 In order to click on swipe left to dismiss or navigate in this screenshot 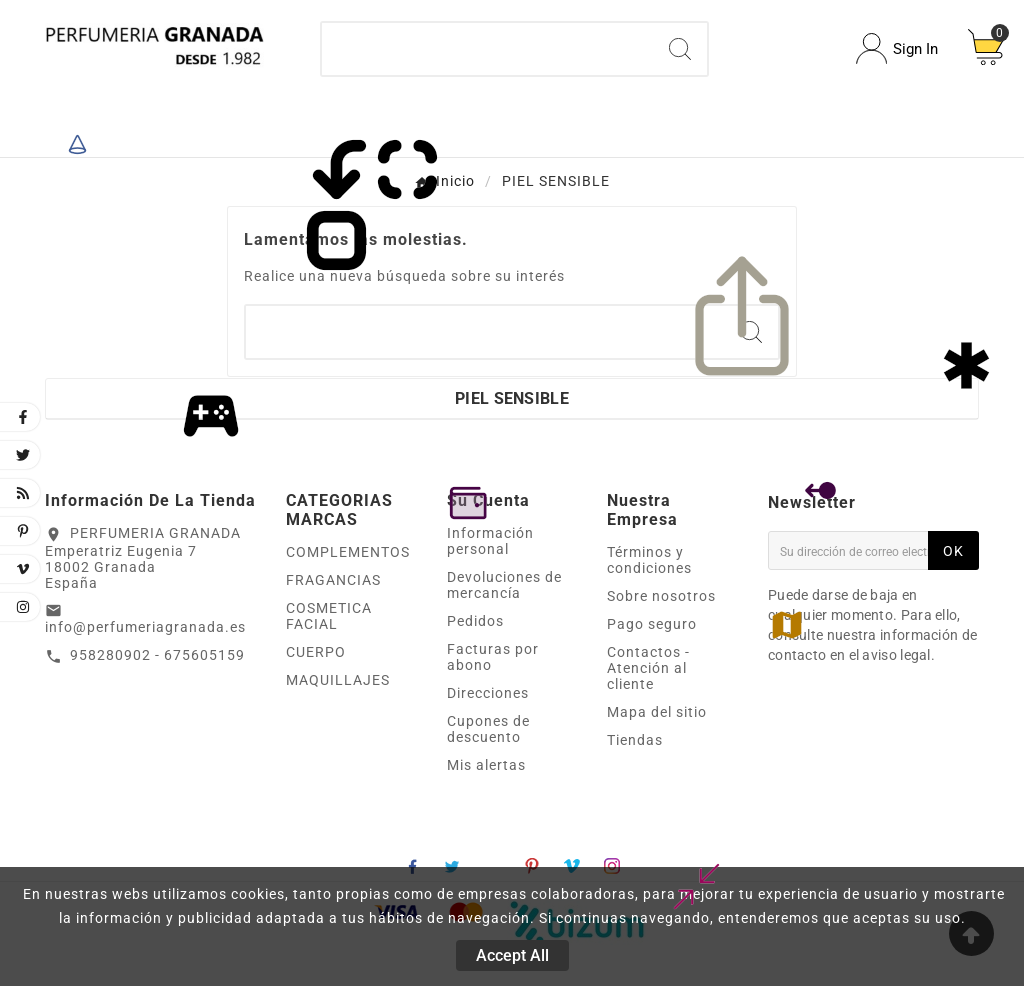, I will do `click(820, 490)`.